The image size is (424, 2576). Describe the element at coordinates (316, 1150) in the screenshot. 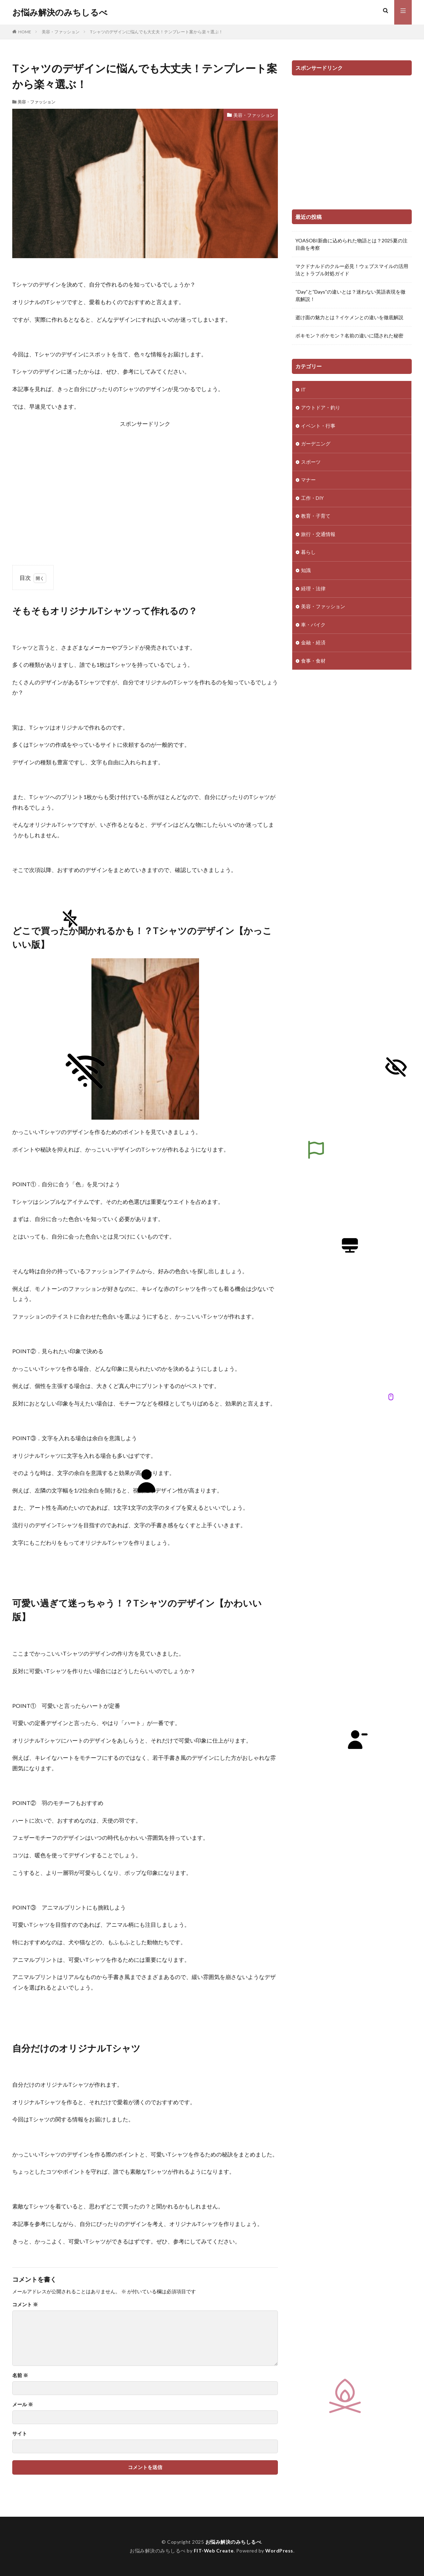

I see `flag or bookmark this item` at that location.